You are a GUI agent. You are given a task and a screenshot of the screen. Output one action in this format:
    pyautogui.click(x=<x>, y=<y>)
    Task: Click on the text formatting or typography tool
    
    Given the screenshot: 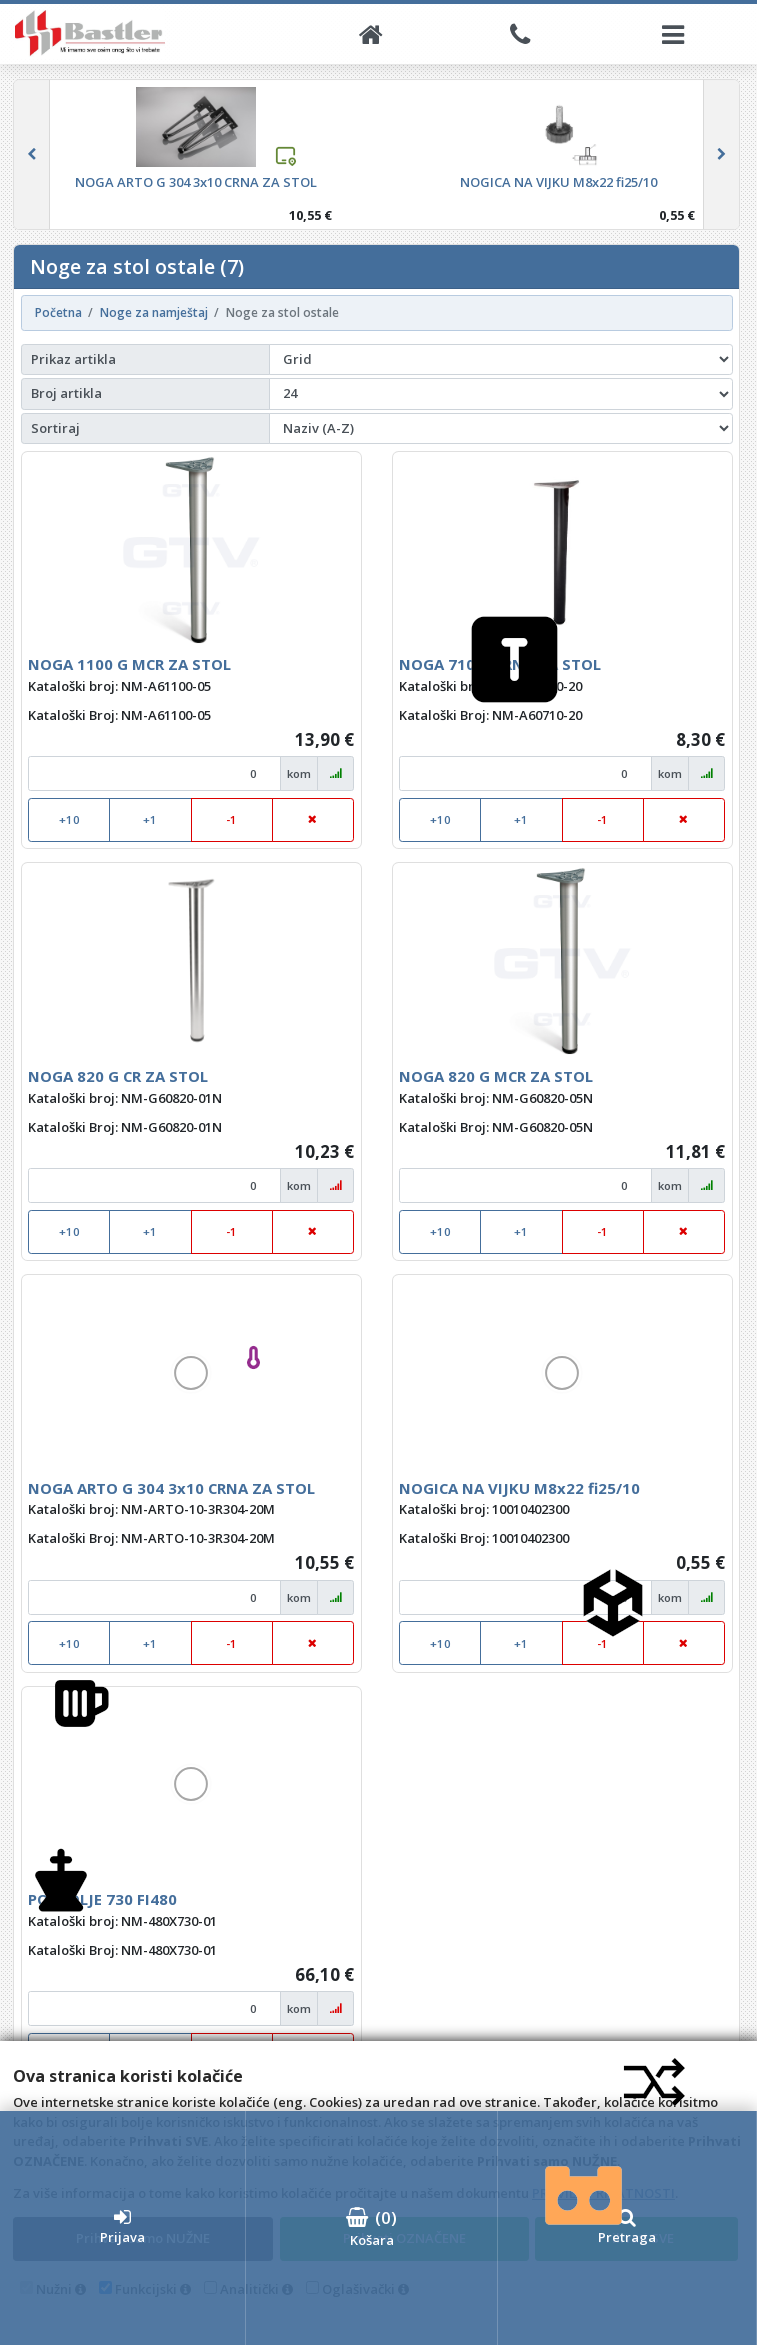 What is the action you would take?
    pyautogui.click(x=514, y=659)
    